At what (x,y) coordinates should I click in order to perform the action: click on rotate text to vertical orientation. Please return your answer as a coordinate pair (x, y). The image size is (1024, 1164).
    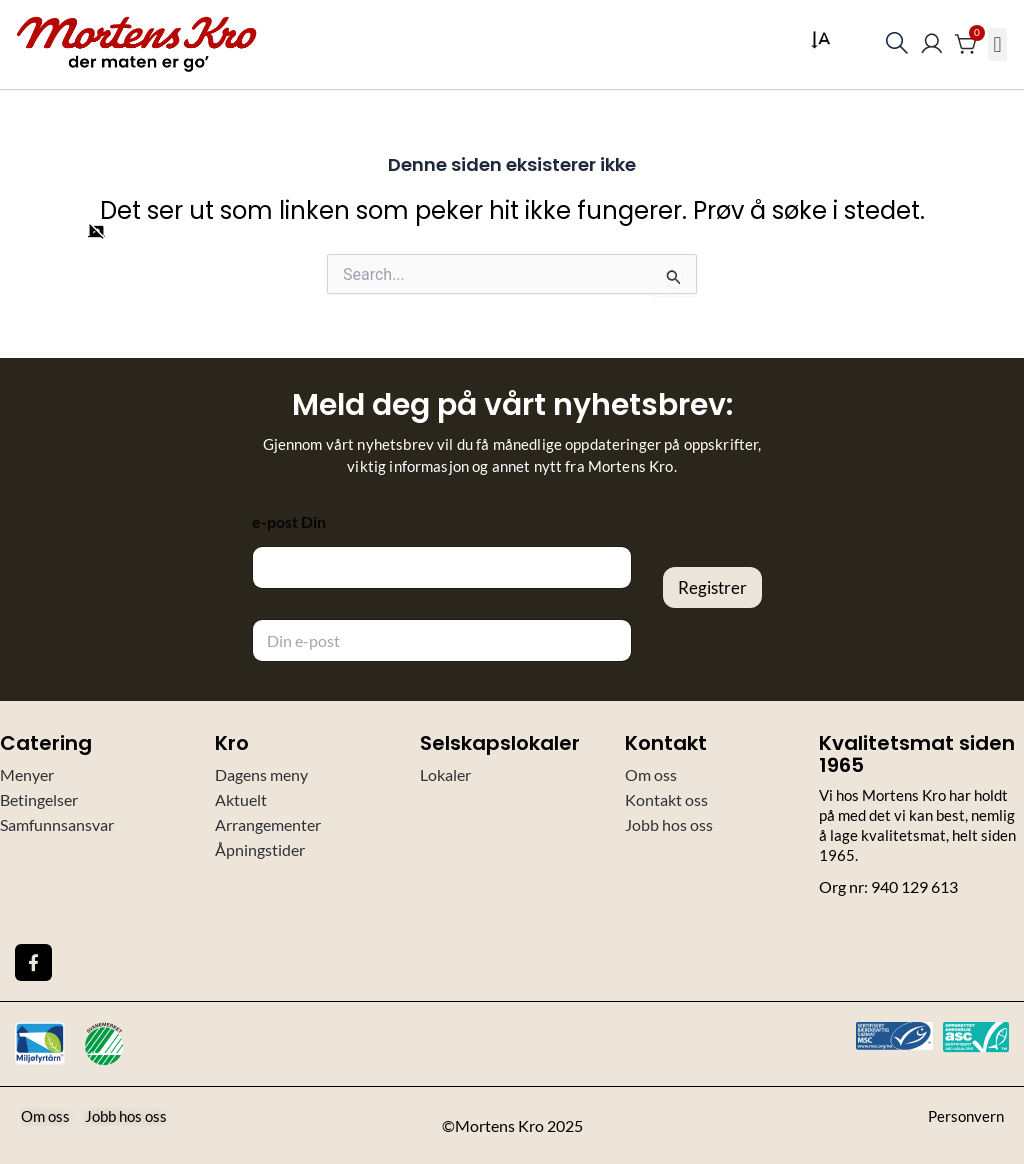
    Looking at the image, I should click on (821, 40).